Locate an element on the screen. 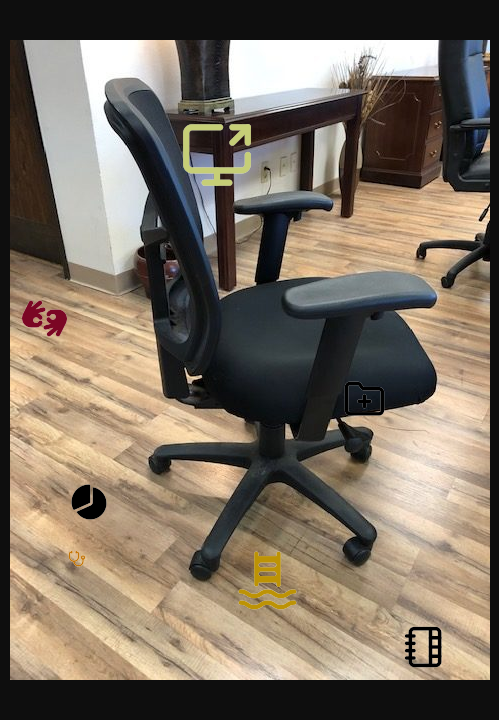 The width and height of the screenshot is (499, 720). share your screen with others is located at coordinates (217, 155).